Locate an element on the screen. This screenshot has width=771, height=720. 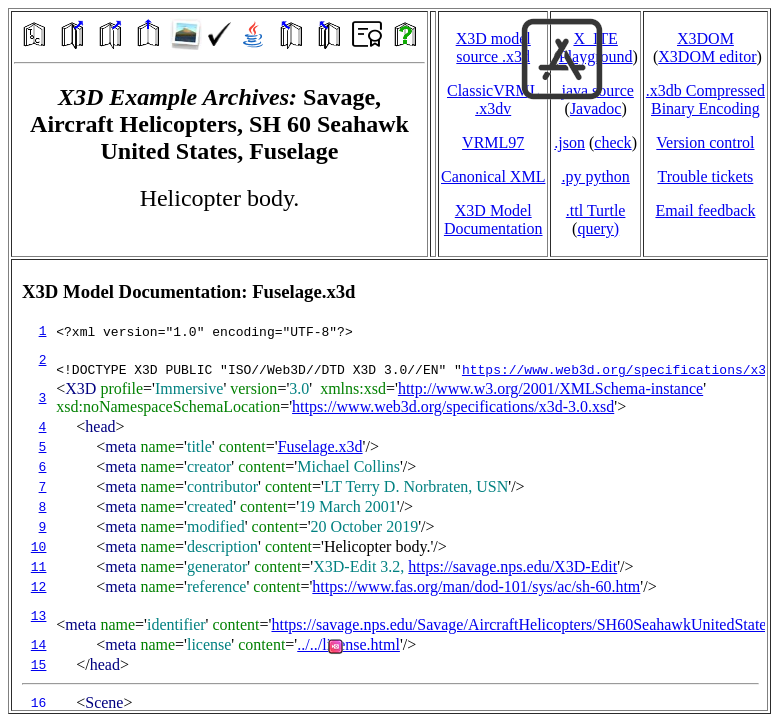
open the app store is located at coordinates (562, 59).